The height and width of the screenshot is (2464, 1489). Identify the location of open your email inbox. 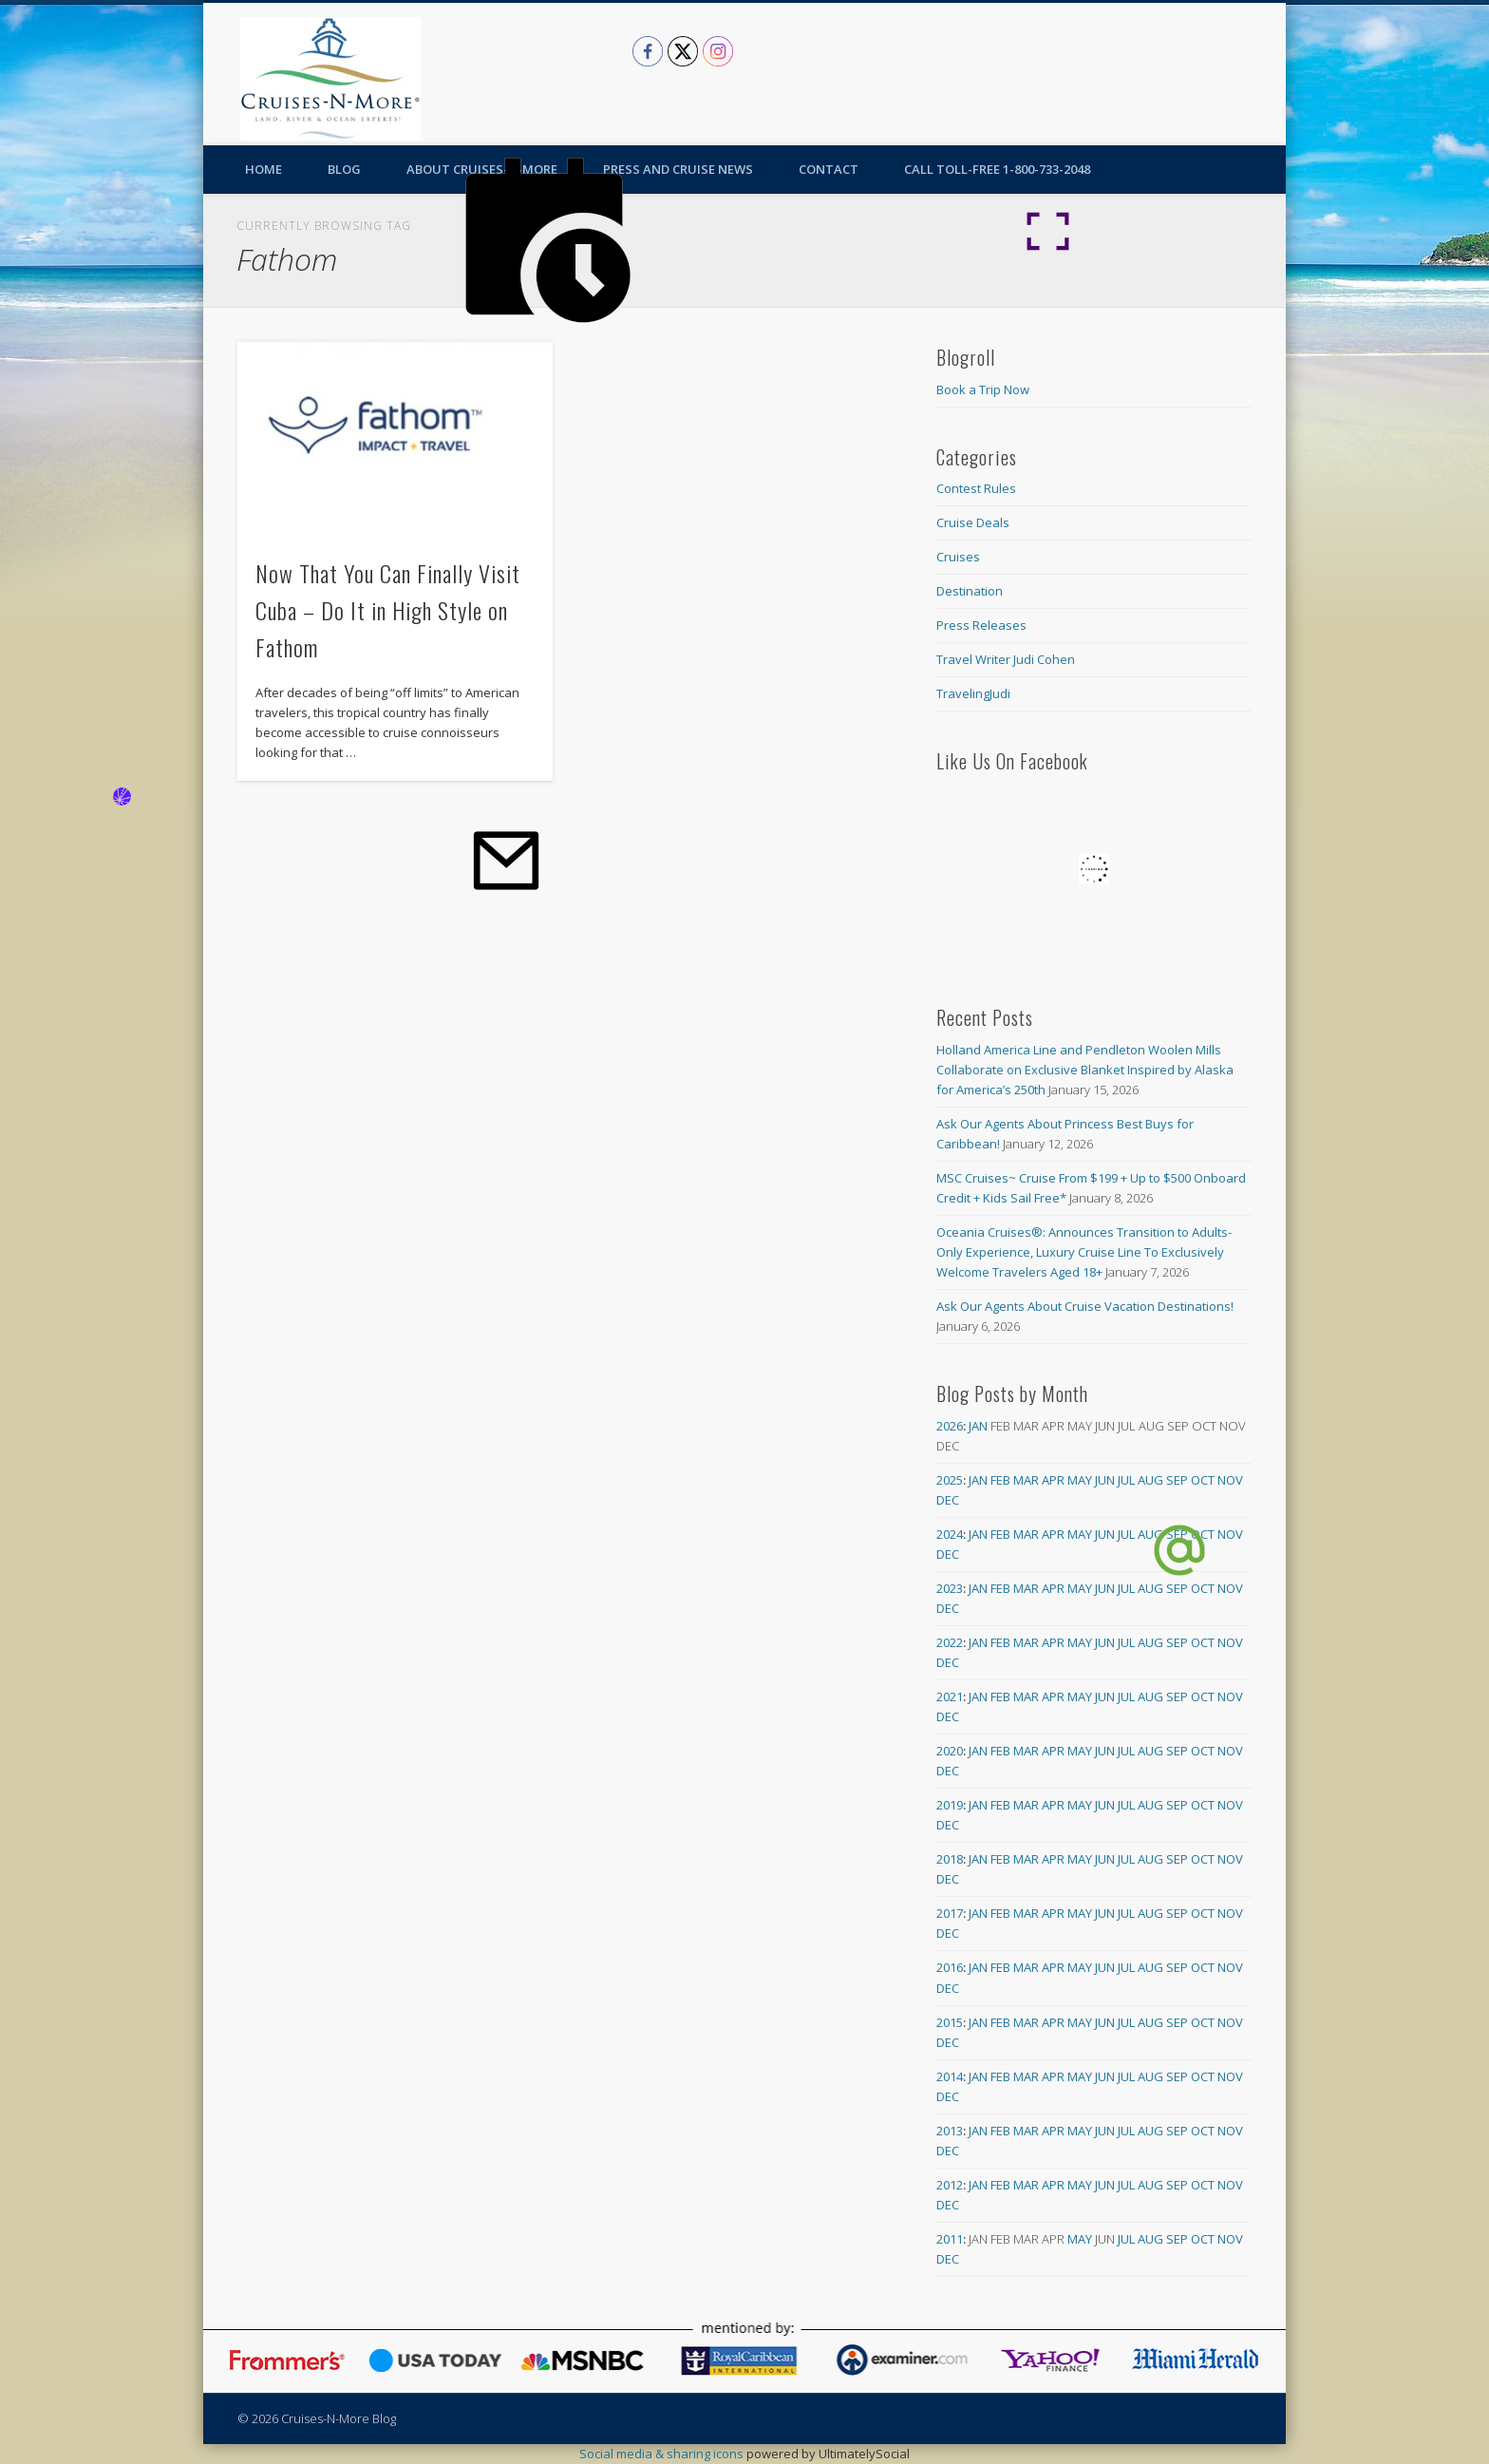
(506, 861).